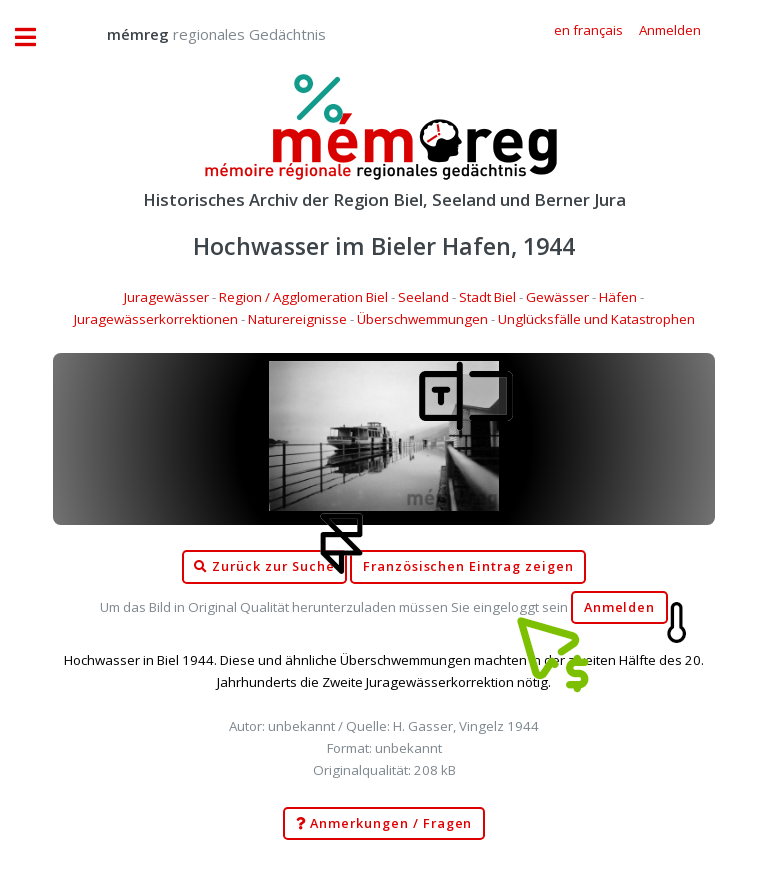 The width and height of the screenshot is (768, 872). Describe the element at coordinates (341, 542) in the screenshot. I see `open Framer app` at that location.